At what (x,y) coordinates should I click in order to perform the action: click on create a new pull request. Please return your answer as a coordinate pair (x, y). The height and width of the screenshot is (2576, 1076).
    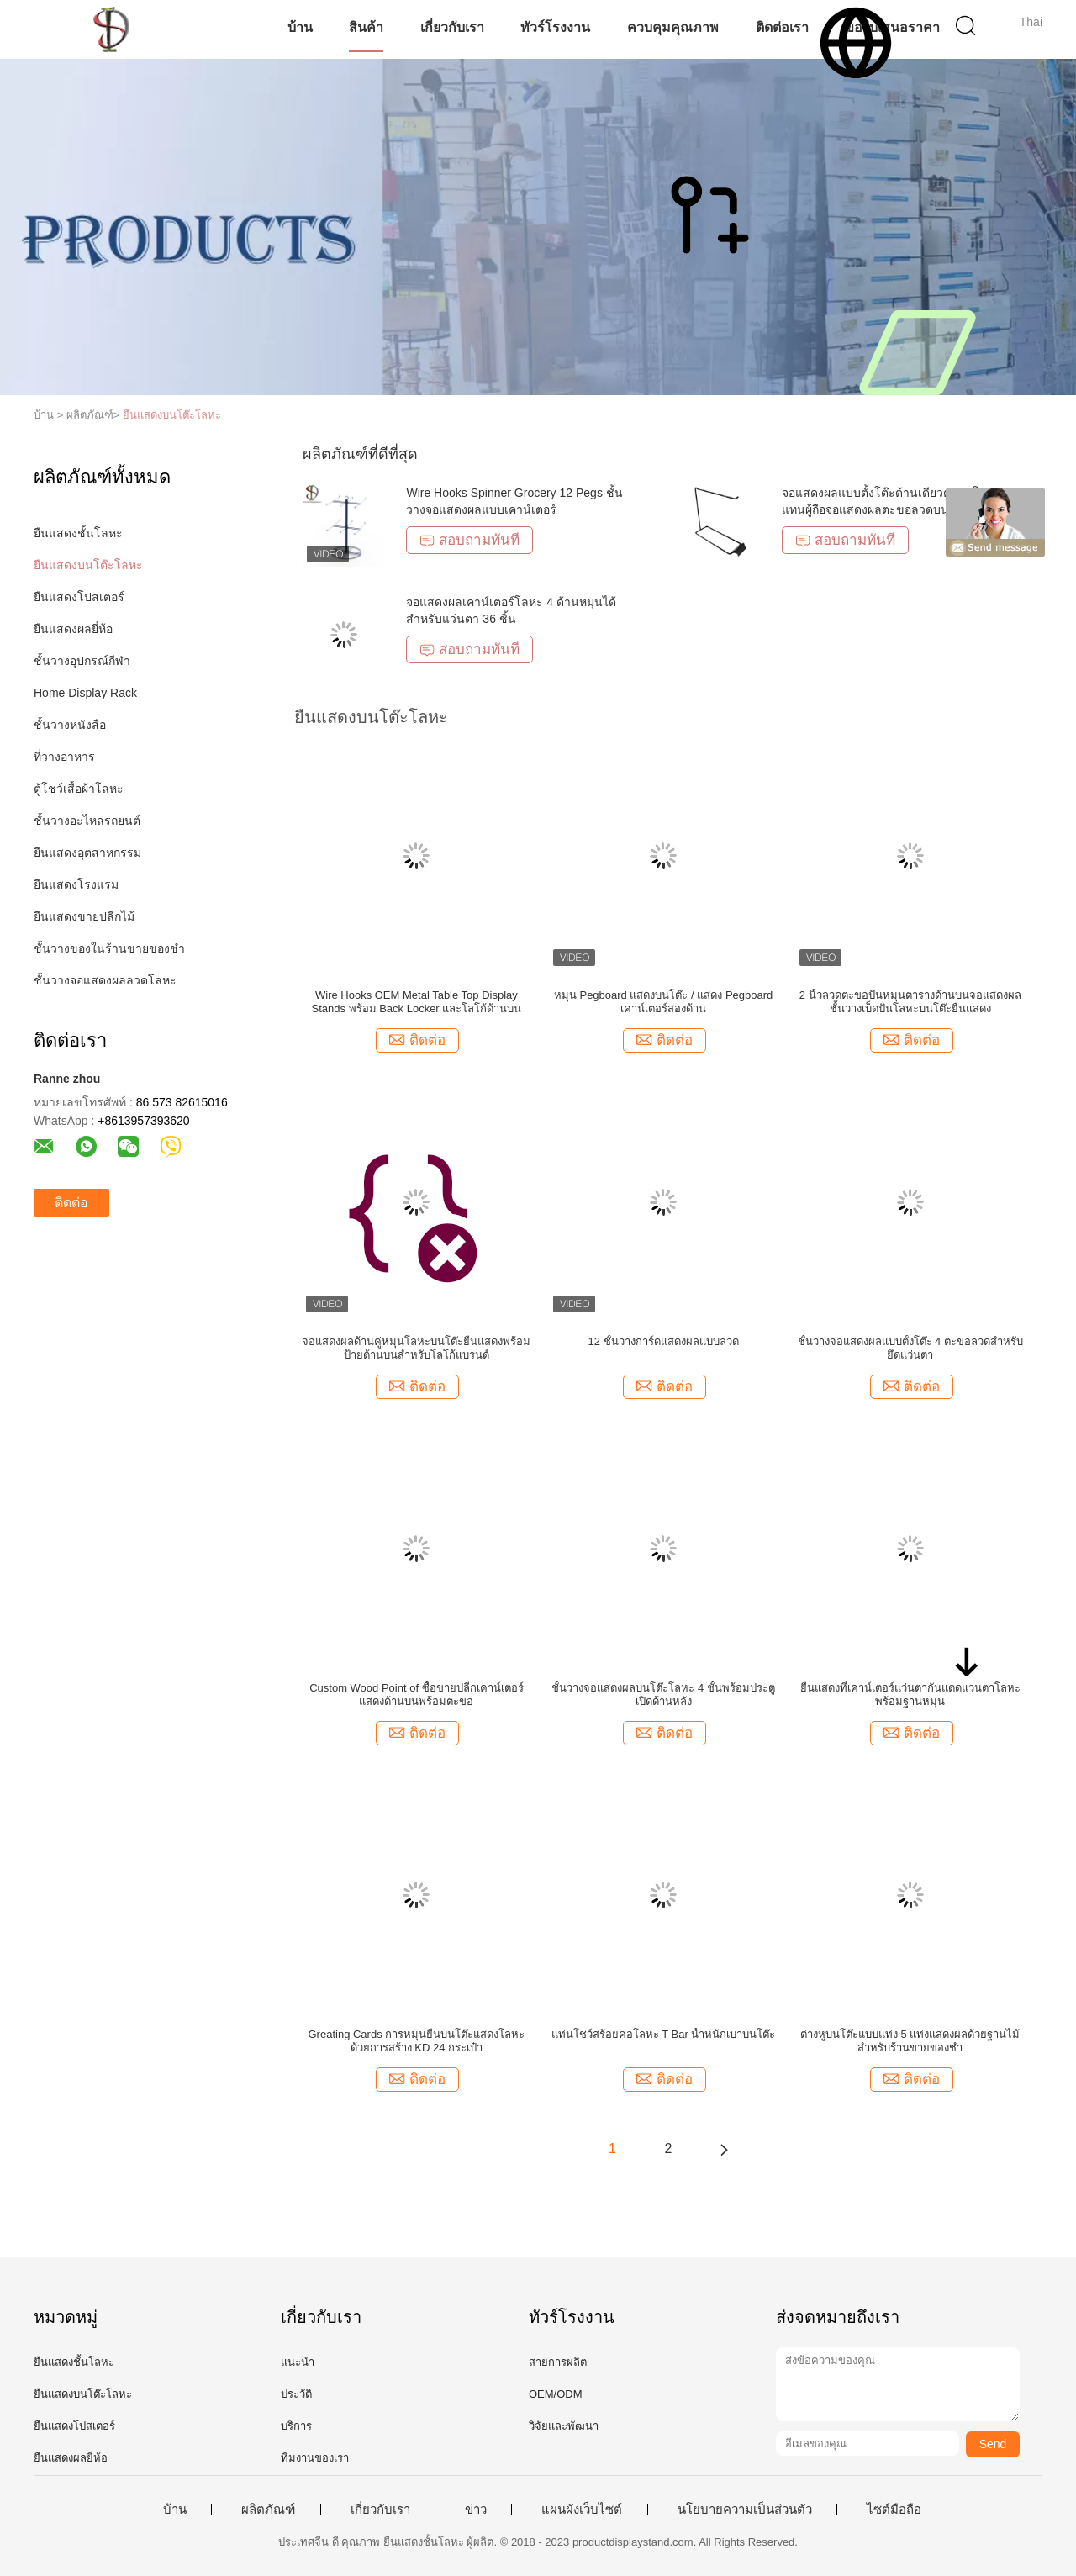
    Looking at the image, I should click on (709, 214).